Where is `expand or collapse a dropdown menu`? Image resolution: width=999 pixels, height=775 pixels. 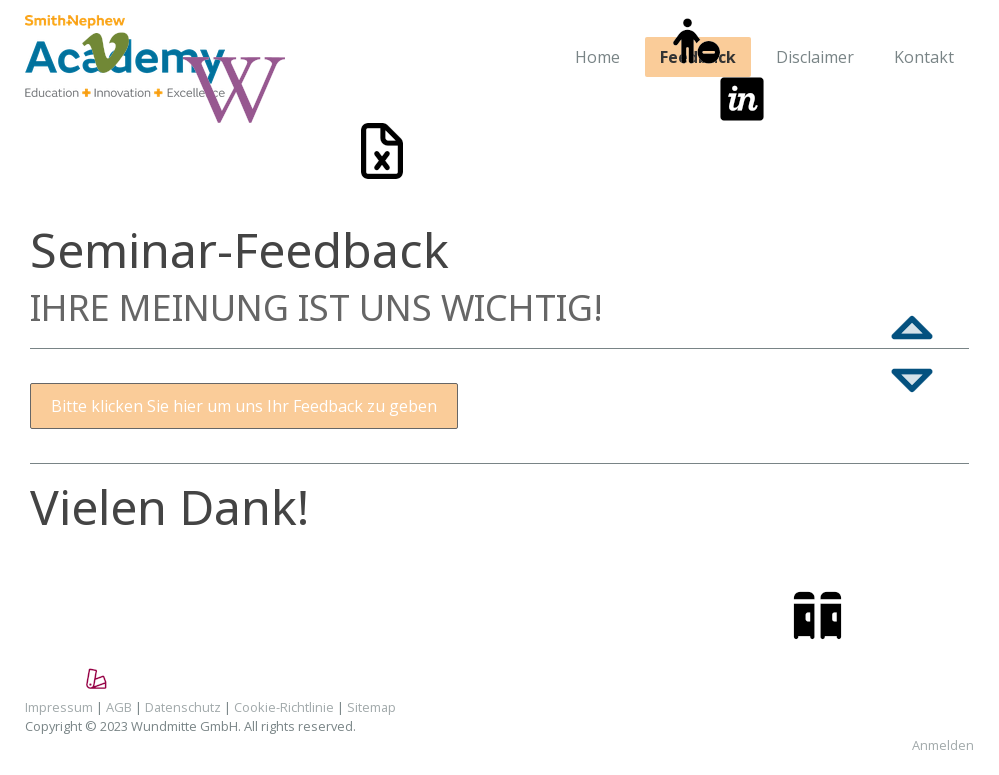 expand or collapse a dropdown menu is located at coordinates (912, 354).